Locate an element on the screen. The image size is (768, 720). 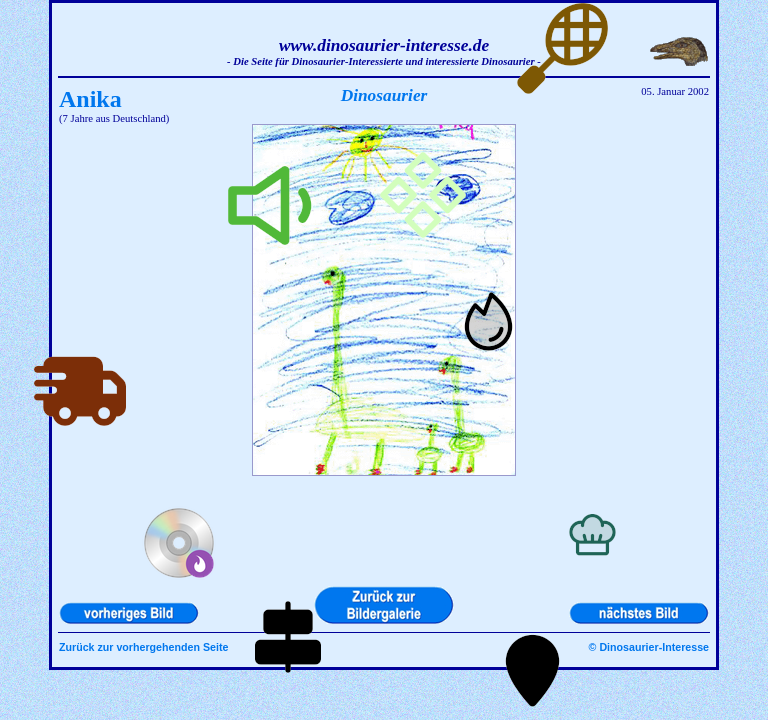
indicates trending or hot content is located at coordinates (488, 322).